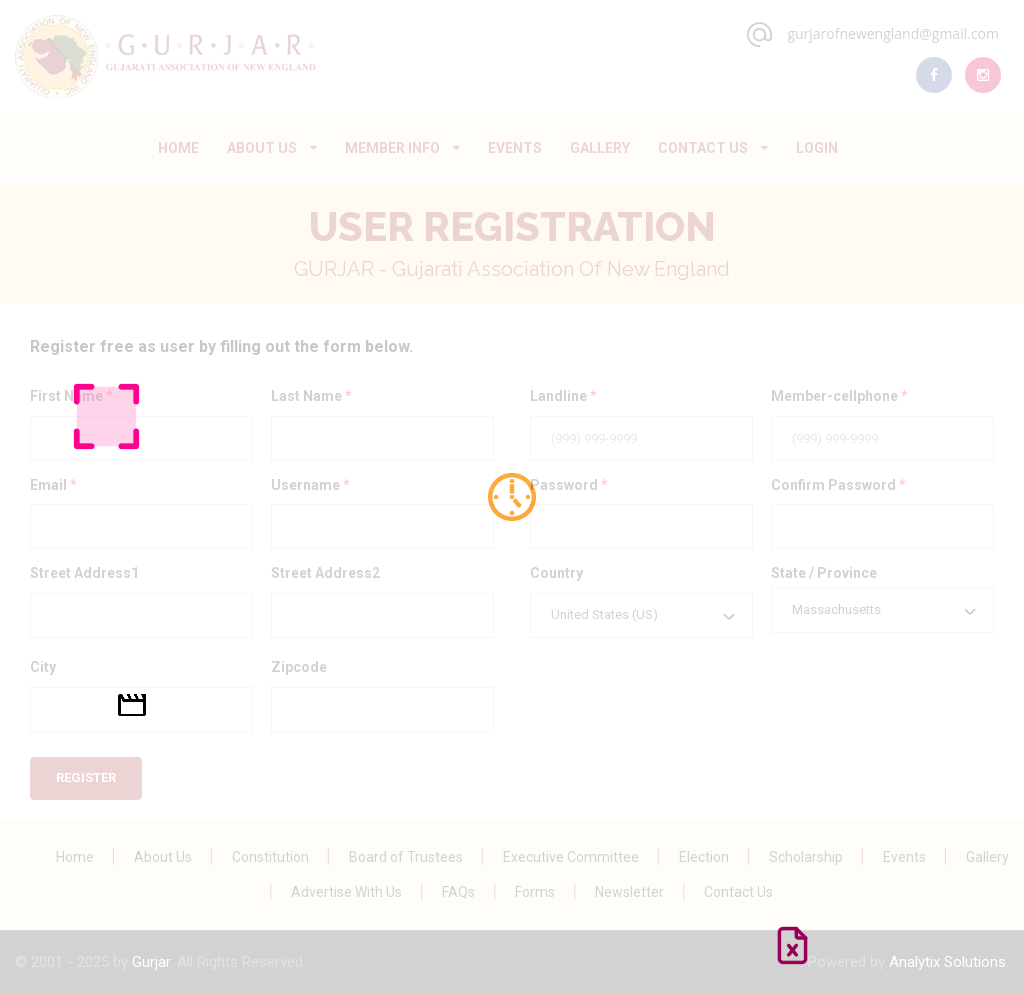  Describe the element at coordinates (106, 416) in the screenshot. I see `expand to fullscreen mode` at that location.